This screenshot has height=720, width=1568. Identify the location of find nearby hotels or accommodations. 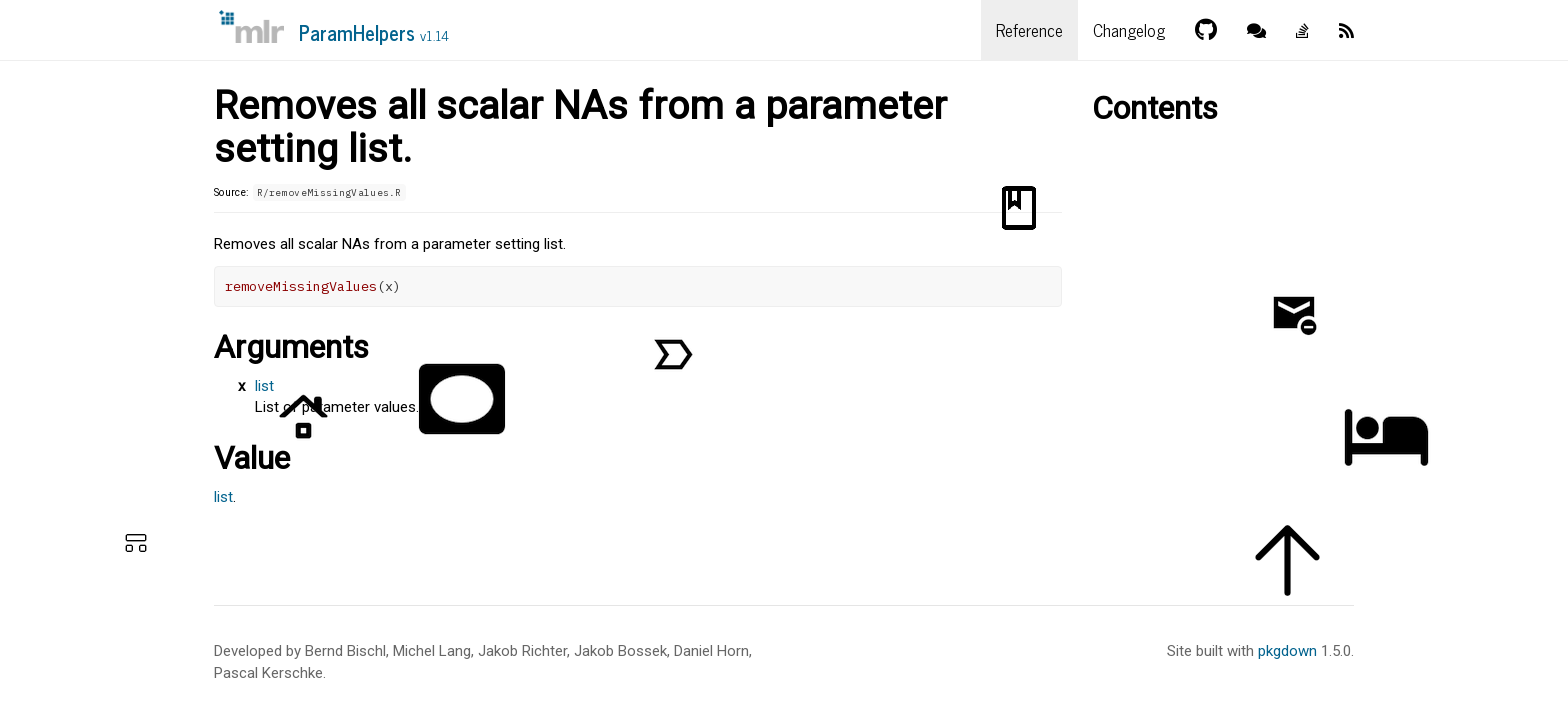
(1386, 435).